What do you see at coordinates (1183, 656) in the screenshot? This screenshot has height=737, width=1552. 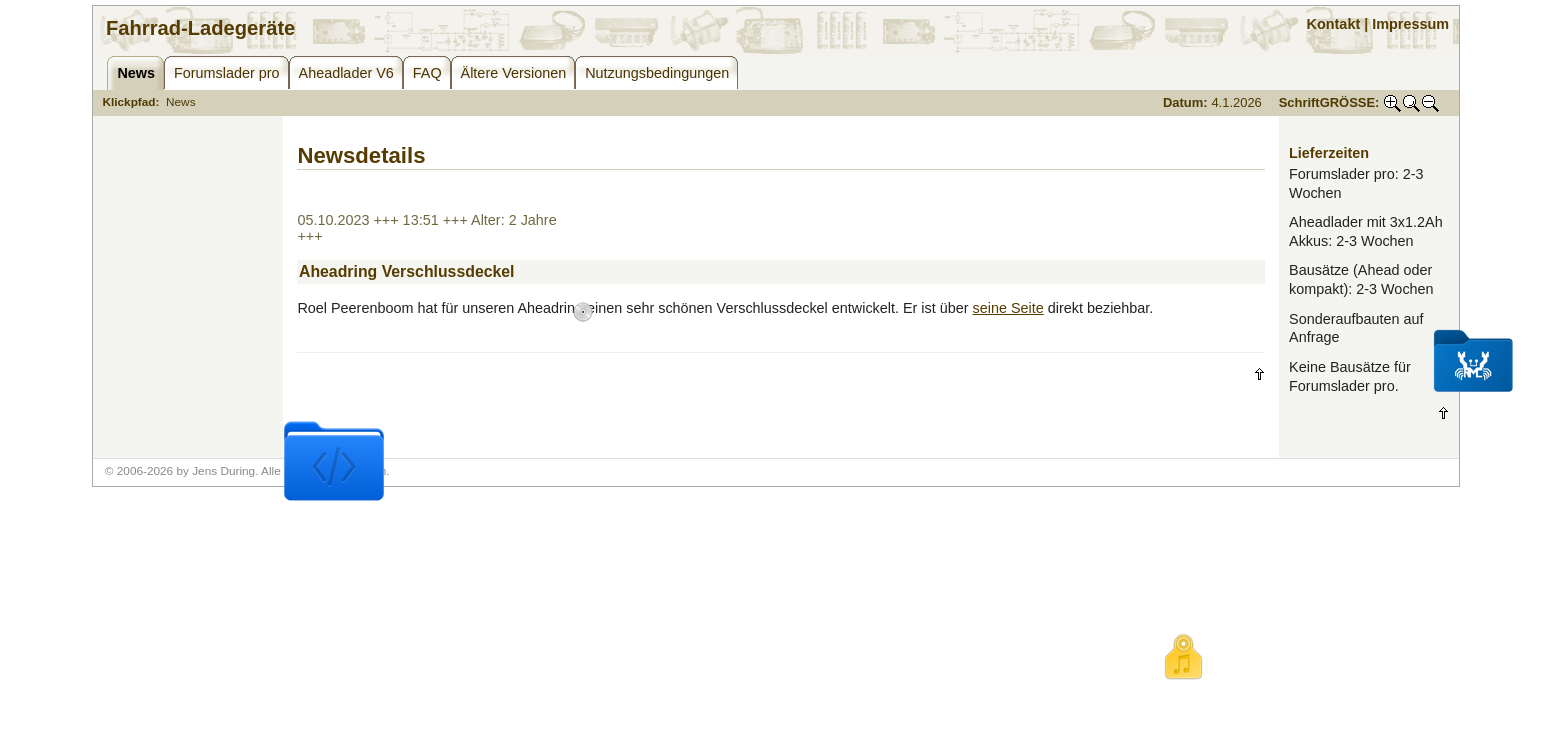 I see `open EarTag music tagging application` at bounding box center [1183, 656].